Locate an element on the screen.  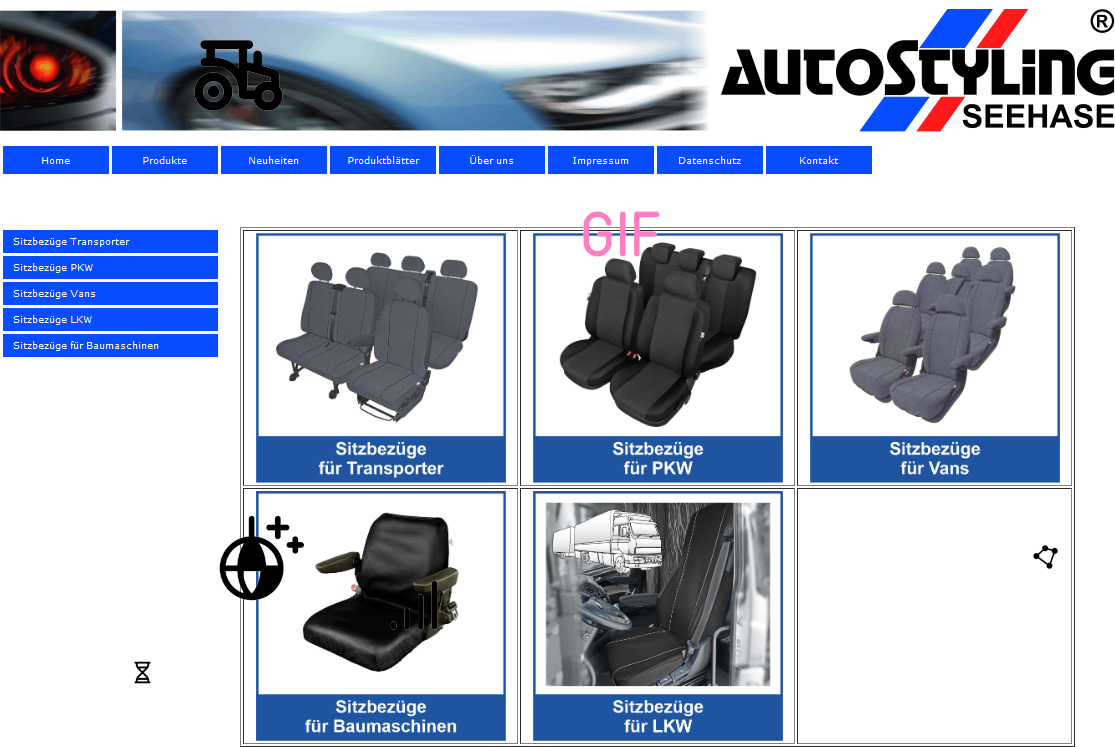
access farming or agricultural features is located at coordinates (237, 74).